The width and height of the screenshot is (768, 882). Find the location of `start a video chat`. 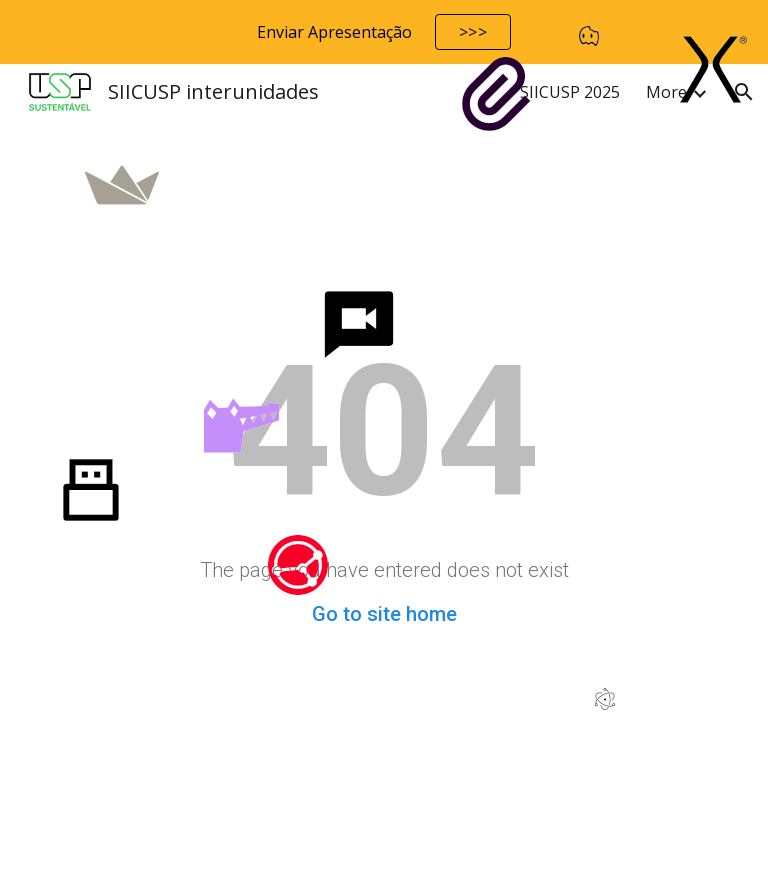

start a video chat is located at coordinates (359, 322).